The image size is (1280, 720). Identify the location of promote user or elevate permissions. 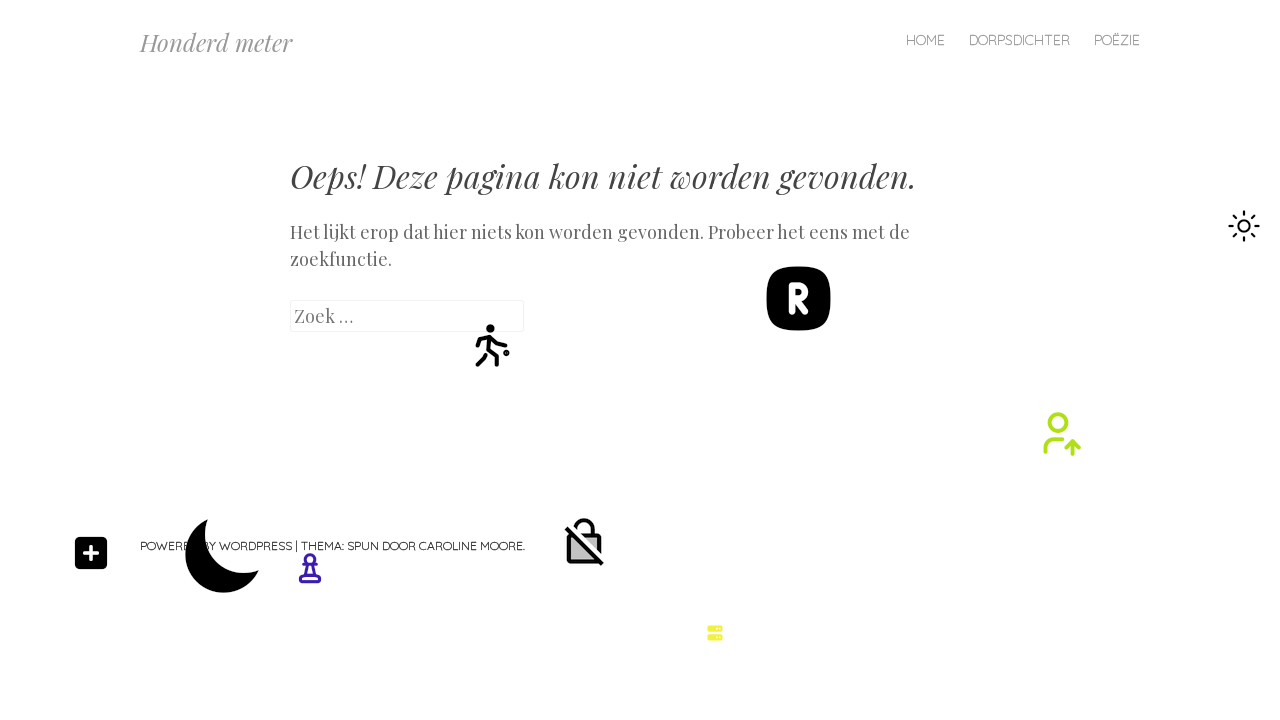
(1058, 433).